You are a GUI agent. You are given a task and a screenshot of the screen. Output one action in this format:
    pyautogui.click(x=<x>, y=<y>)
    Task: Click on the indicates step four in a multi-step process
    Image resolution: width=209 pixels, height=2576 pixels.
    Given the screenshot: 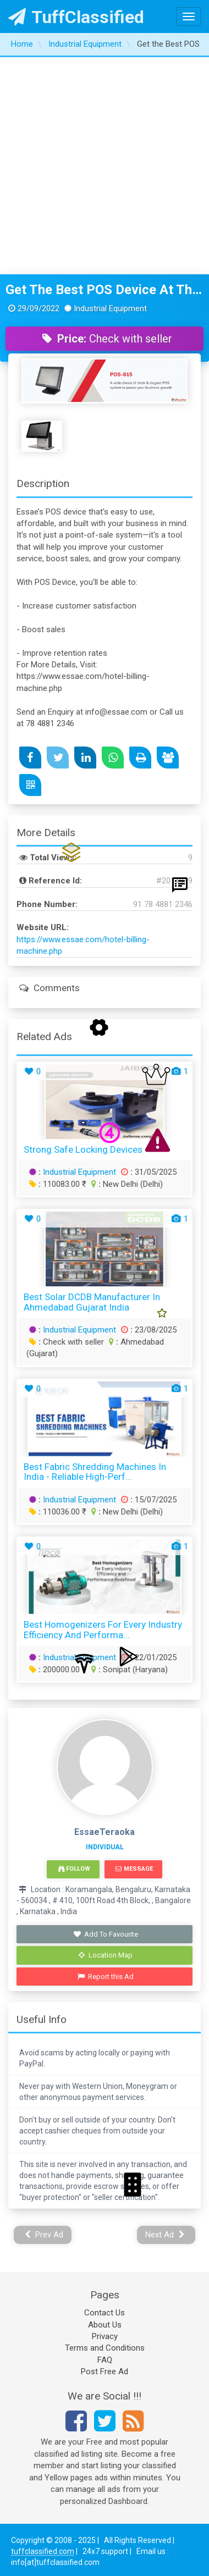 What is the action you would take?
    pyautogui.click(x=109, y=1132)
    